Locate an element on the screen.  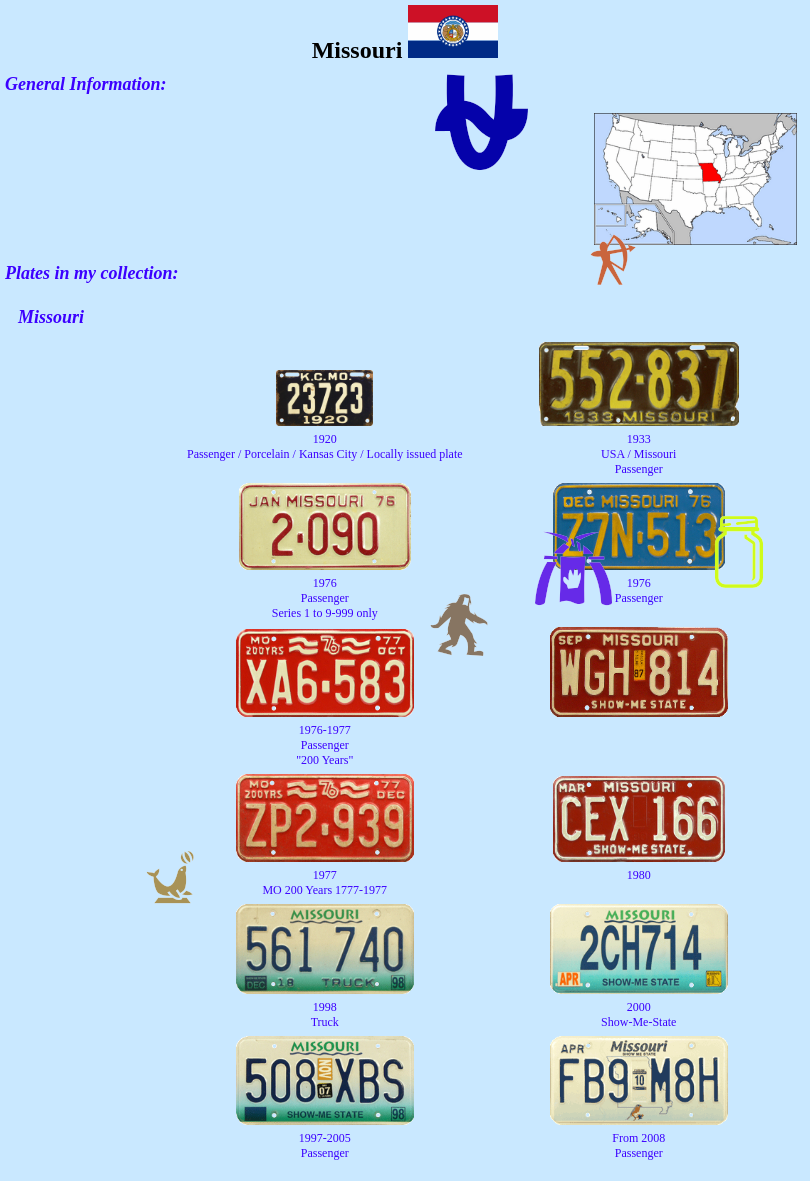
decorative icon representing circus or entertainment games is located at coordinates (172, 876).